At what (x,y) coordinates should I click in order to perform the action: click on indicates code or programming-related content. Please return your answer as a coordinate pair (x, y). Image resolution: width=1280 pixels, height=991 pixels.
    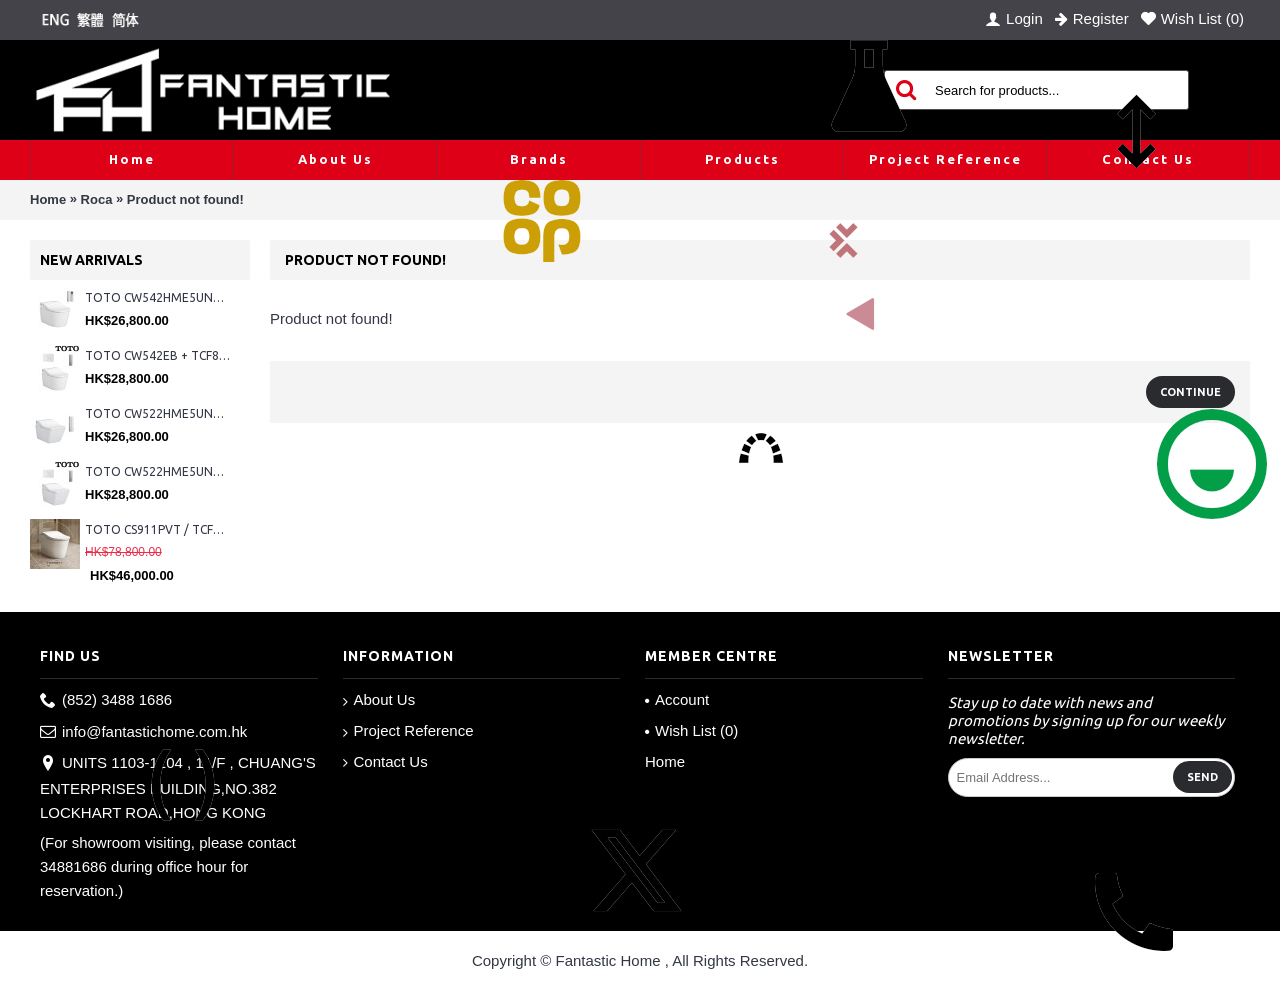
    Looking at the image, I should click on (183, 785).